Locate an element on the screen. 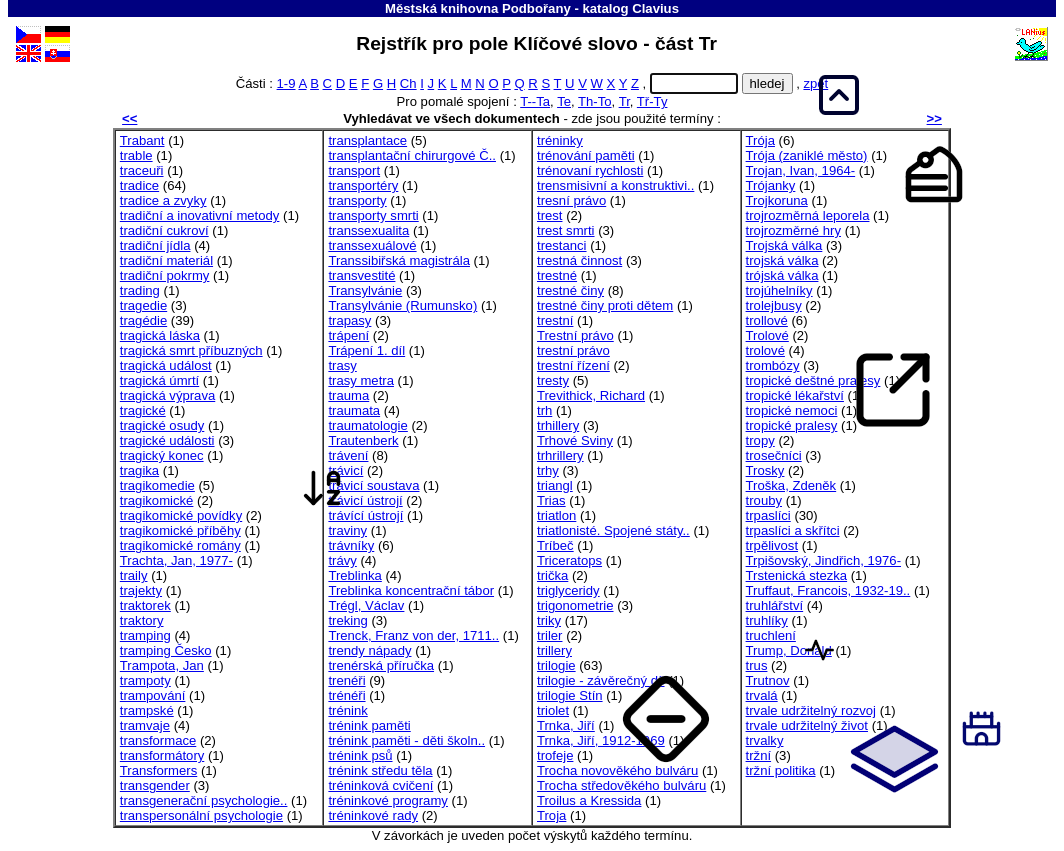 This screenshot has height=851, width=1064. sort alphabetically from A to Z is located at coordinates (323, 488).